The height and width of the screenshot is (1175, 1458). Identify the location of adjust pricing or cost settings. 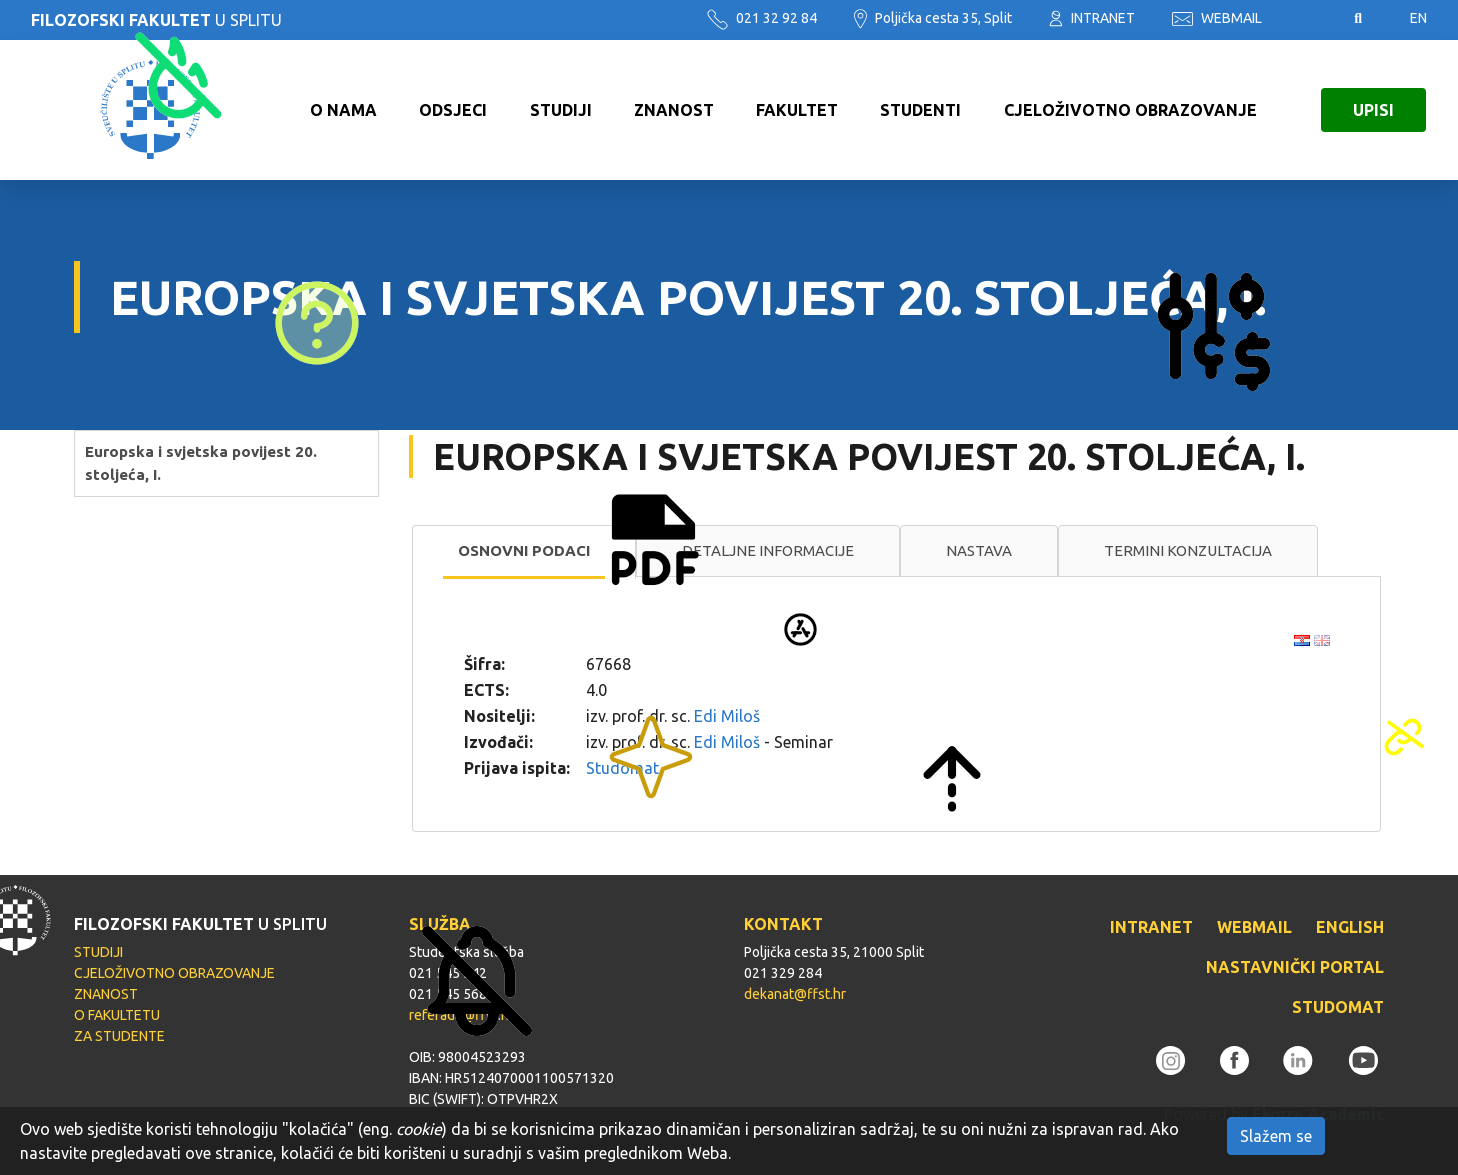
(1211, 326).